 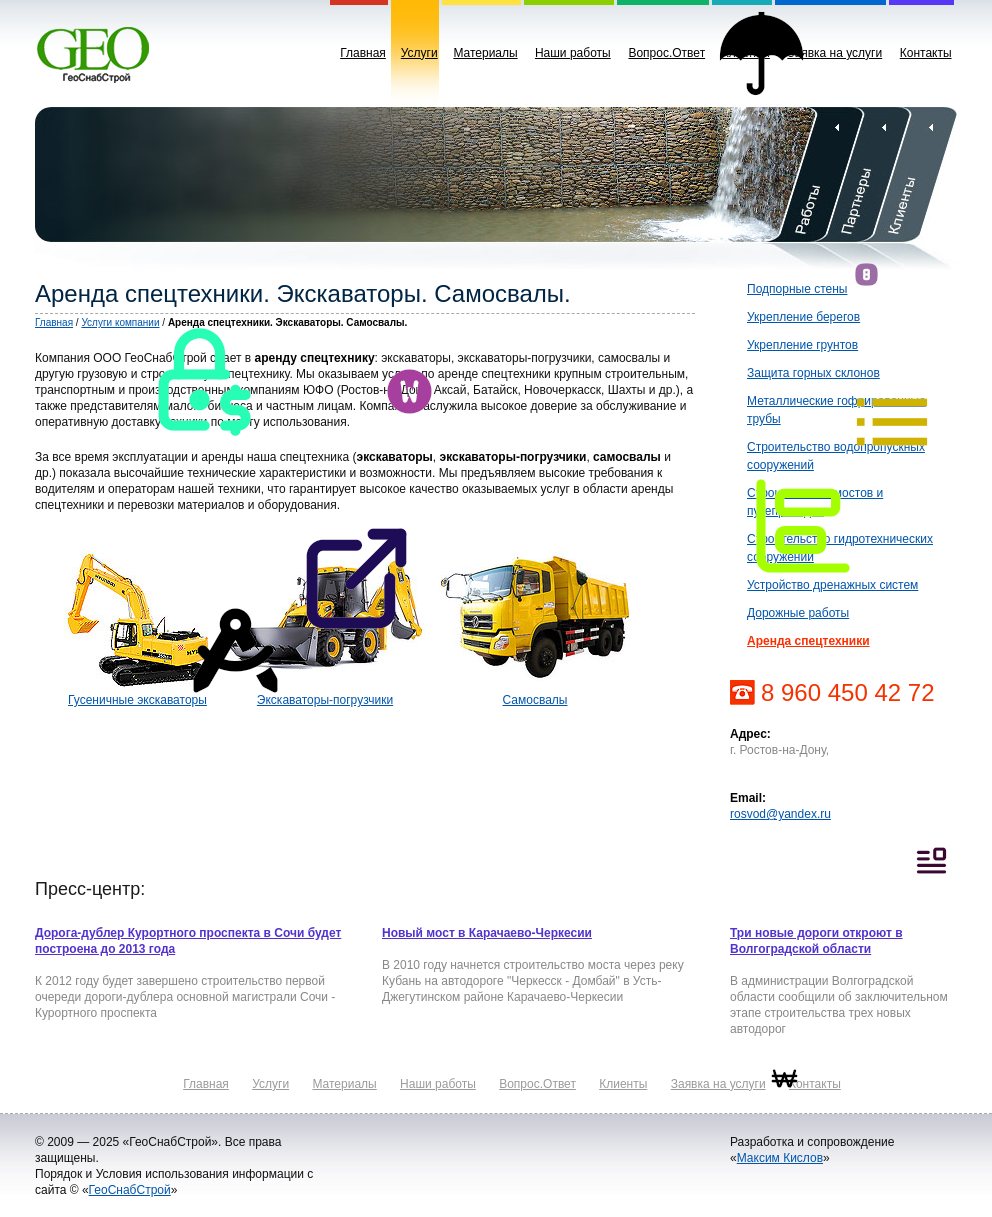 I want to click on open link in a new tab or window, so click(x=356, y=578).